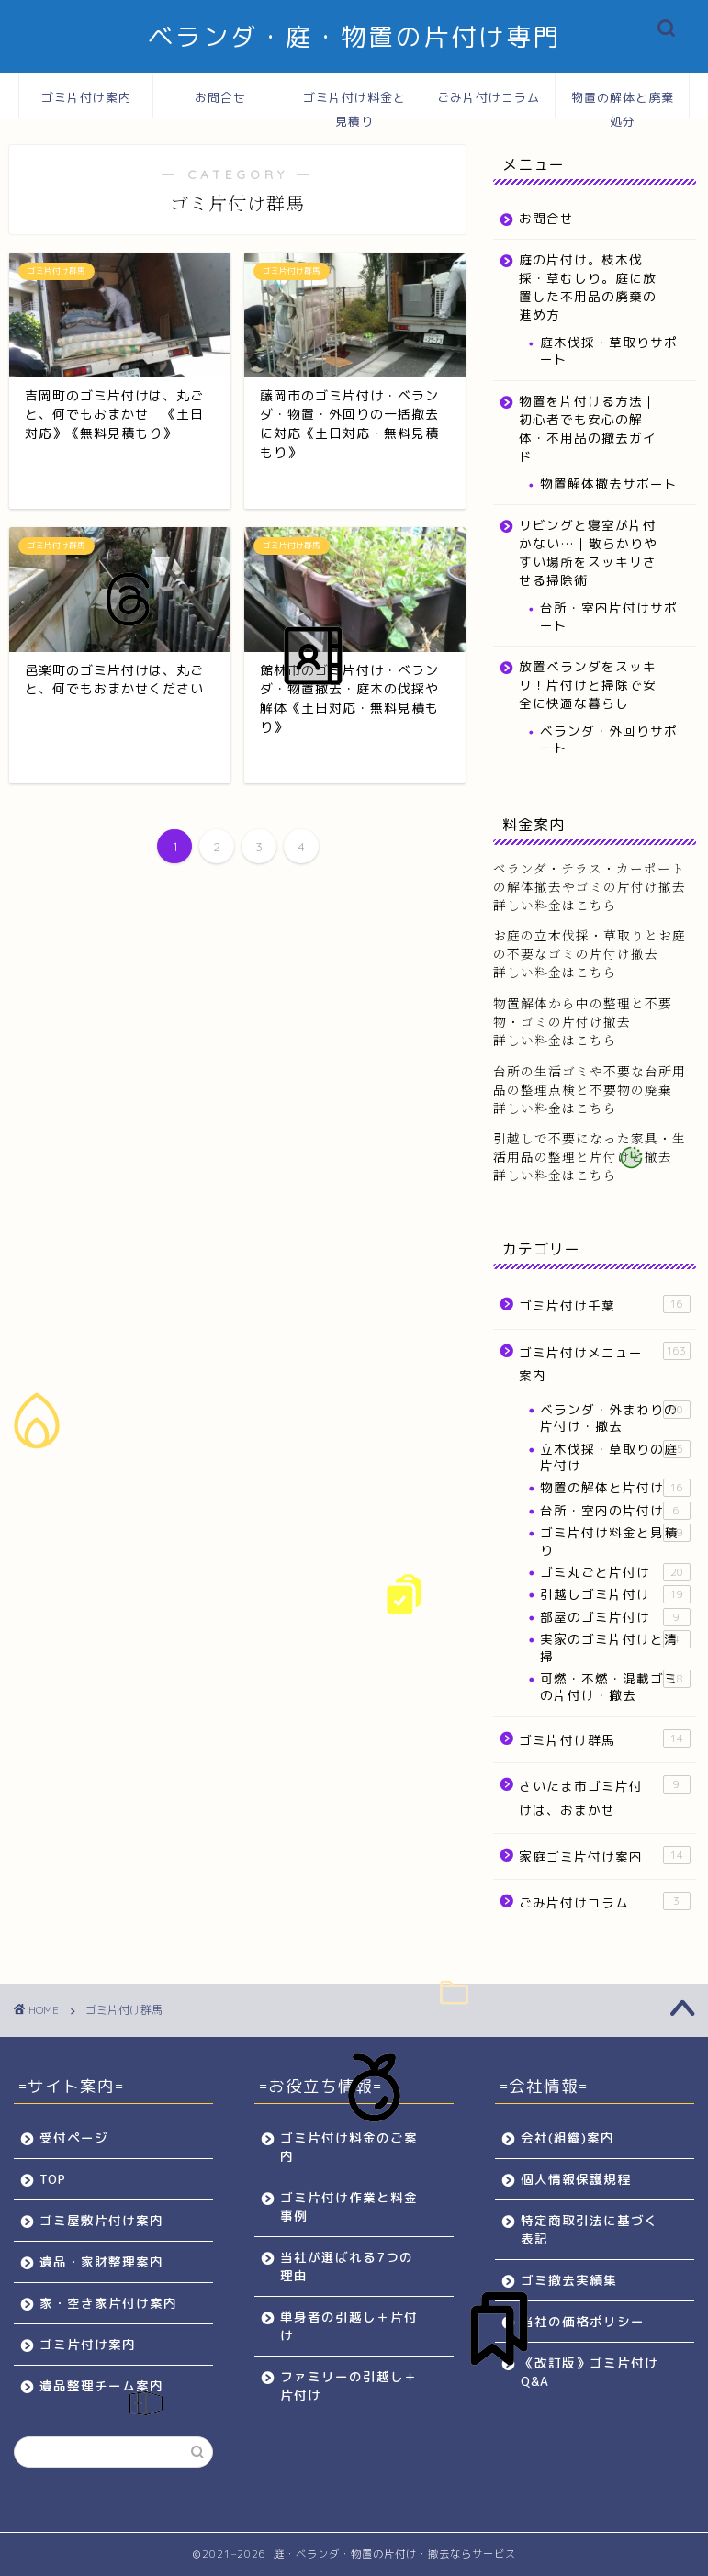 The width and height of the screenshot is (708, 2576). I want to click on open the Threads app, so click(129, 599).